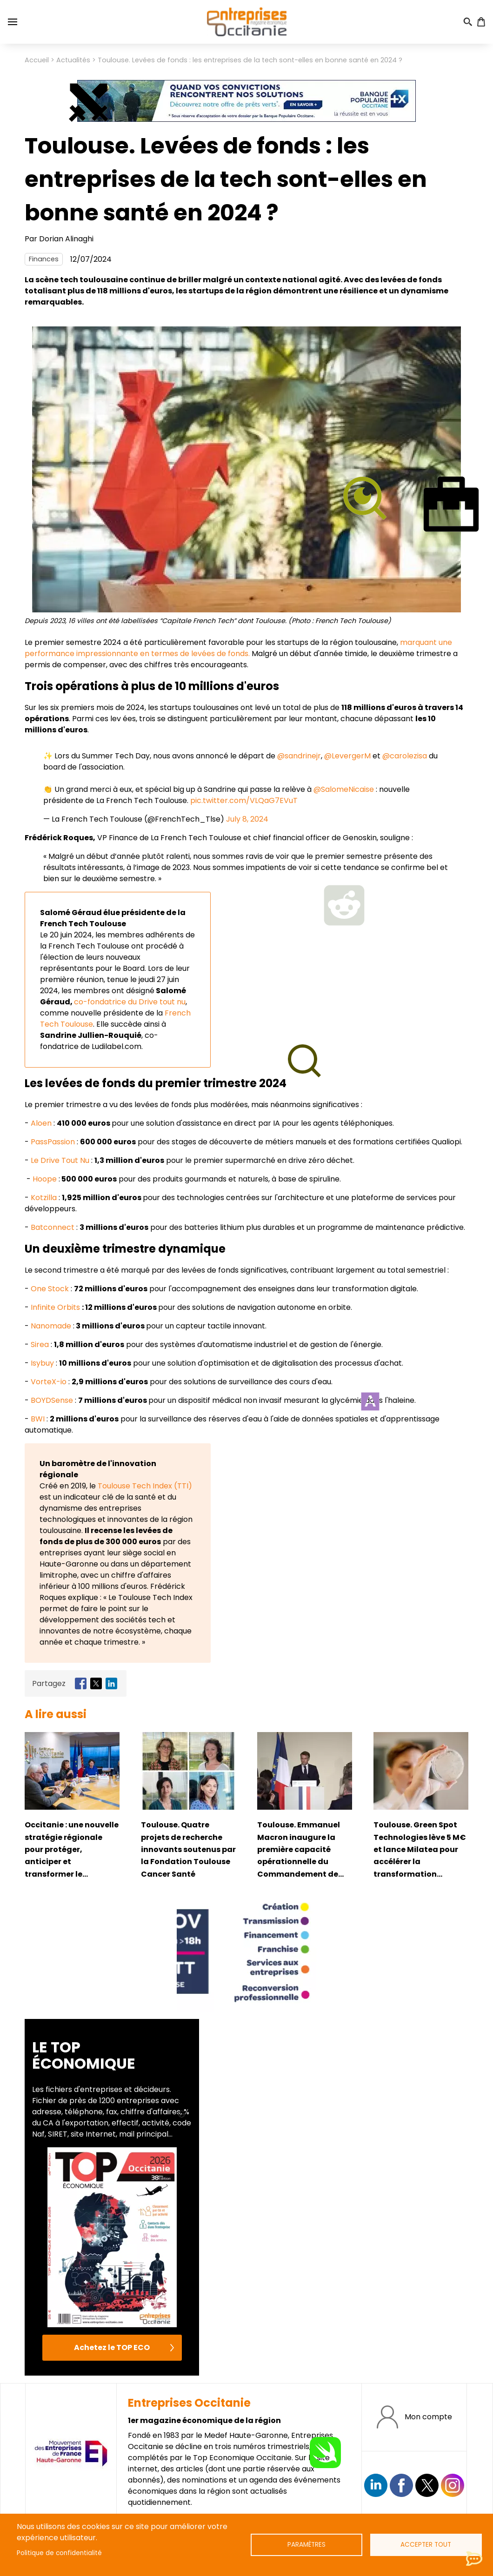 This screenshot has width=493, height=2576. Describe the element at coordinates (304, 1061) in the screenshot. I see `search for content or items` at that location.